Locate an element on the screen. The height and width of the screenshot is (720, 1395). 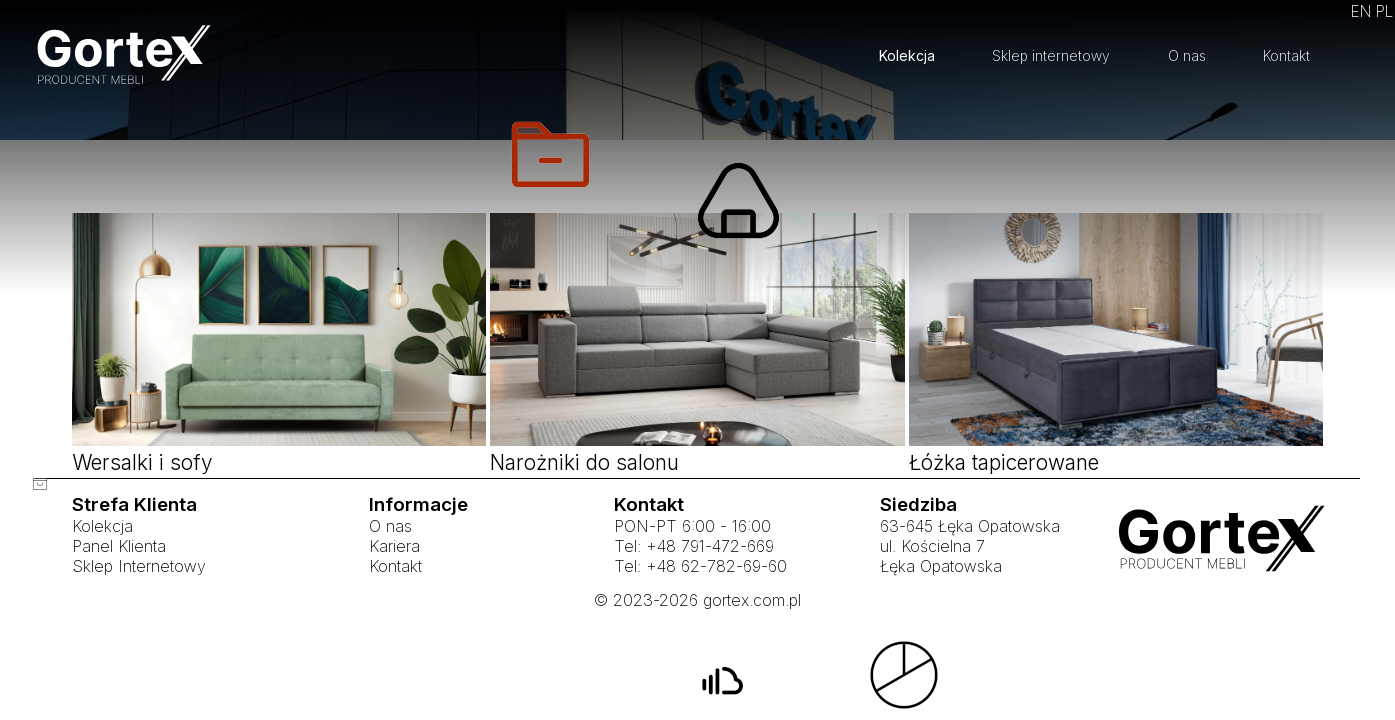
view your shopping bag is located at coordinates (40, 484).